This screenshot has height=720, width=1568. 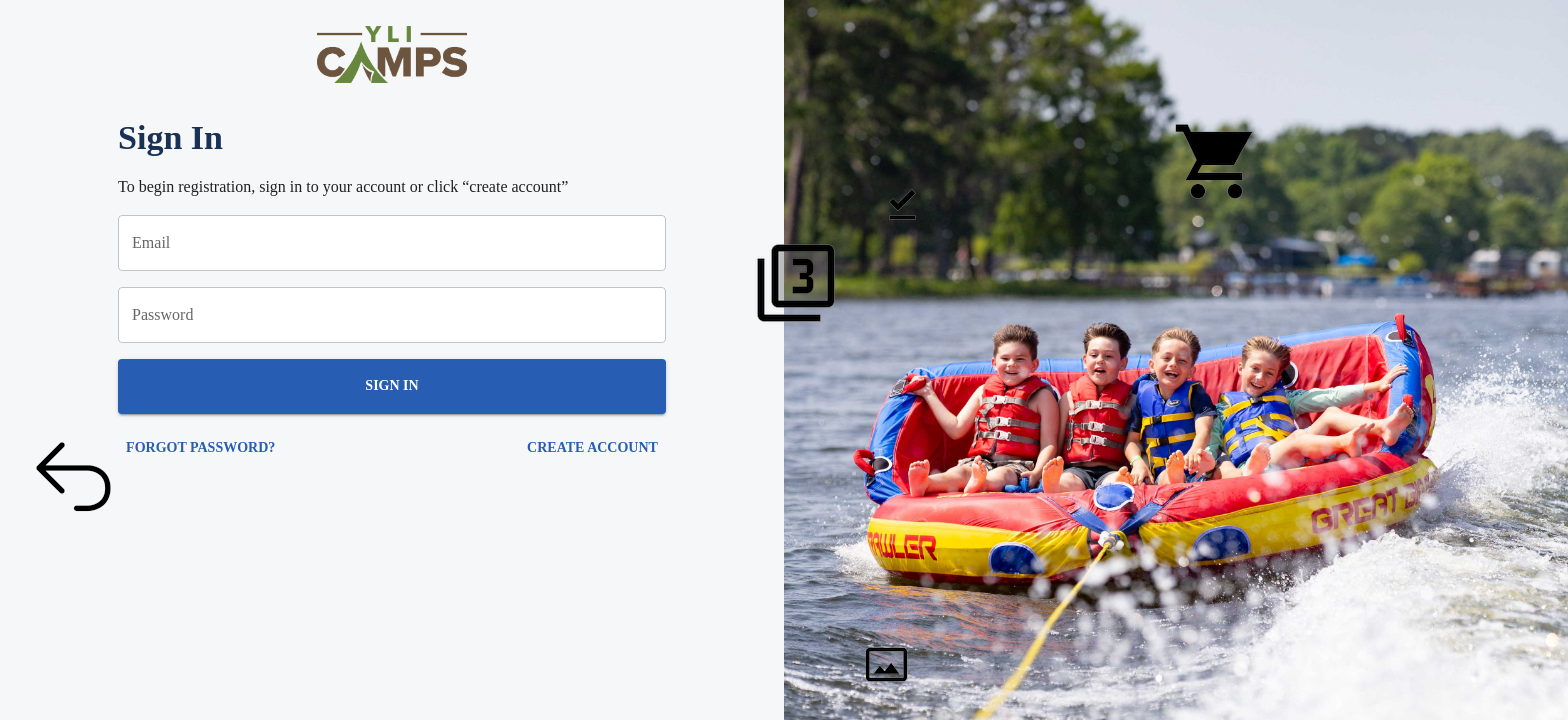 What do you see at coordinates (902, 204) in the screenshot?
I see `download complete` at bounding box center [902, 204].